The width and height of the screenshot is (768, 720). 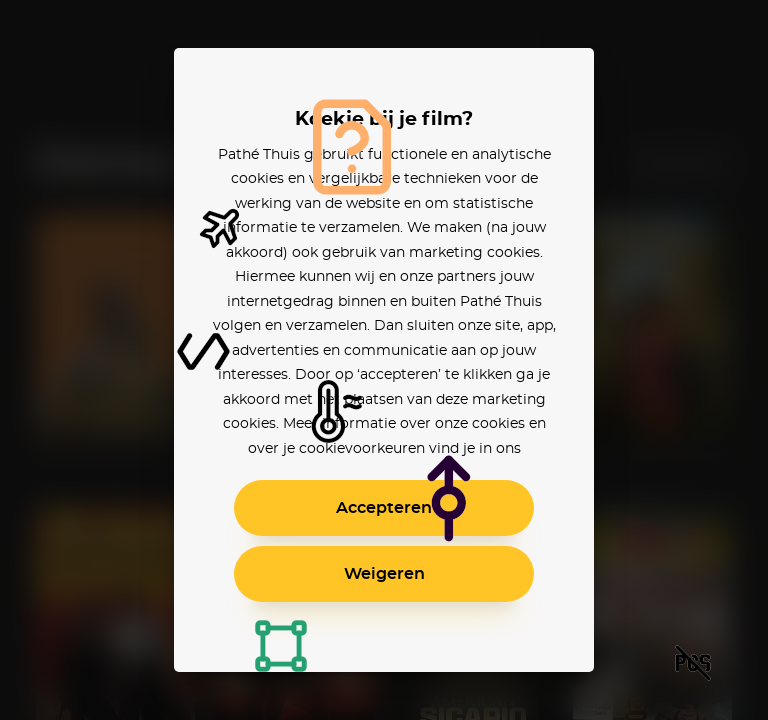 What do you see at coordinates (203, 351) in the screenshot?
I see `polymer project branding or logo` at bounding box center [203, 351].